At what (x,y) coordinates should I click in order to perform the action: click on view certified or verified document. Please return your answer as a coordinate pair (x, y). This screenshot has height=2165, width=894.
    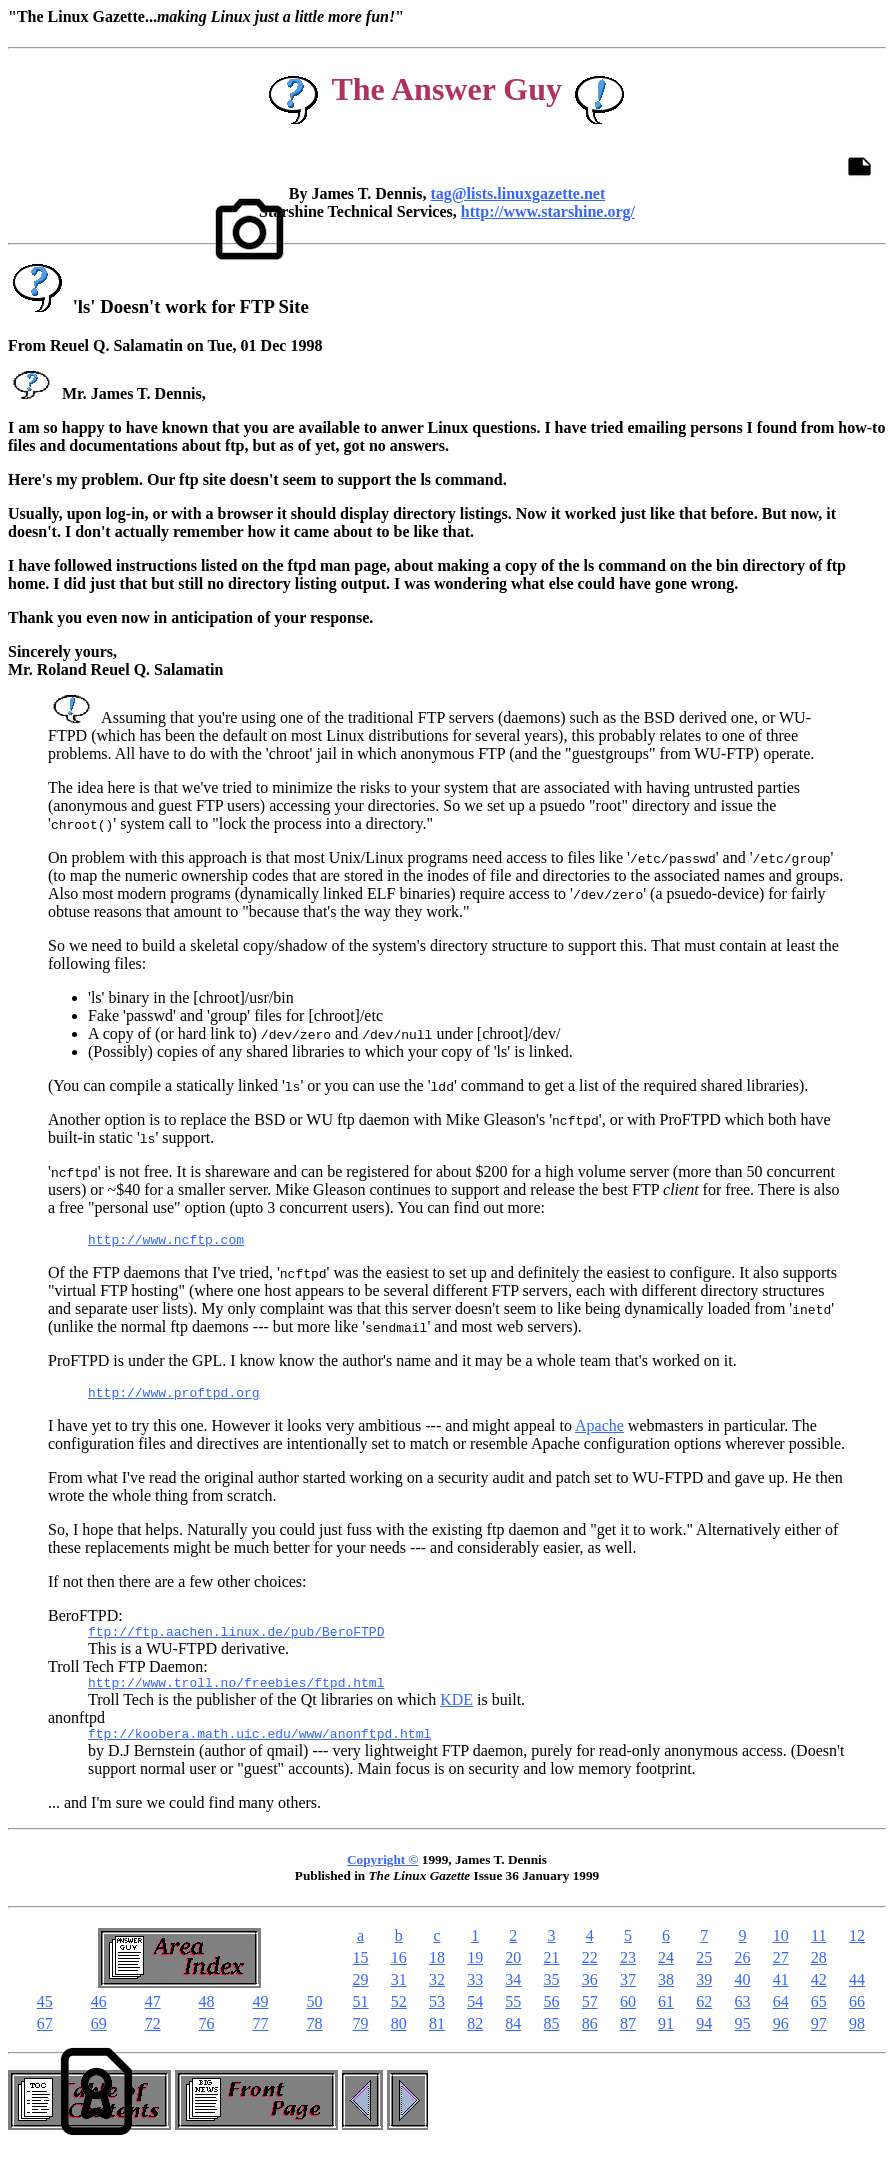
    Looking at the image, I should click on (96, 2091).